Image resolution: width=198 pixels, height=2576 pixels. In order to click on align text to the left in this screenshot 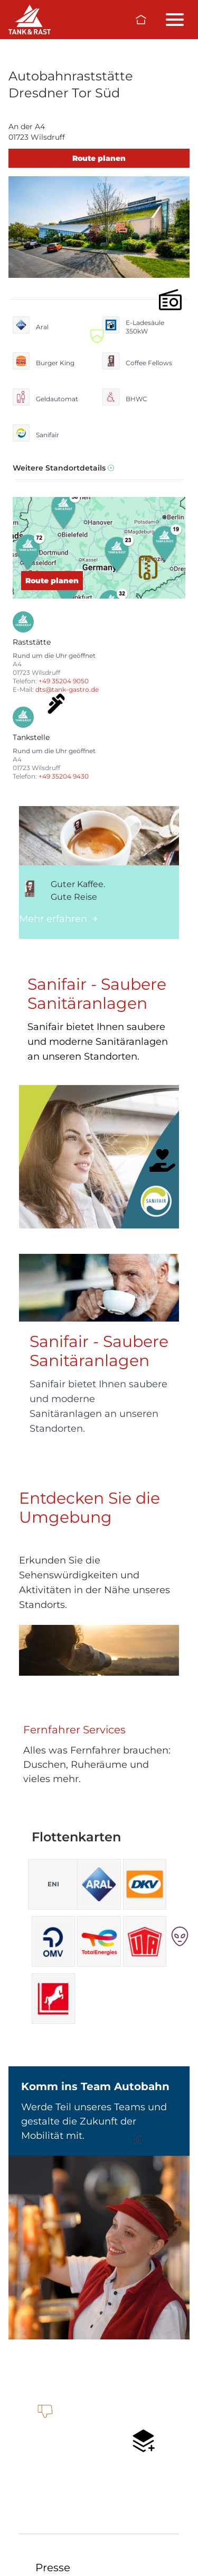, I will do `click(121, 228)`.